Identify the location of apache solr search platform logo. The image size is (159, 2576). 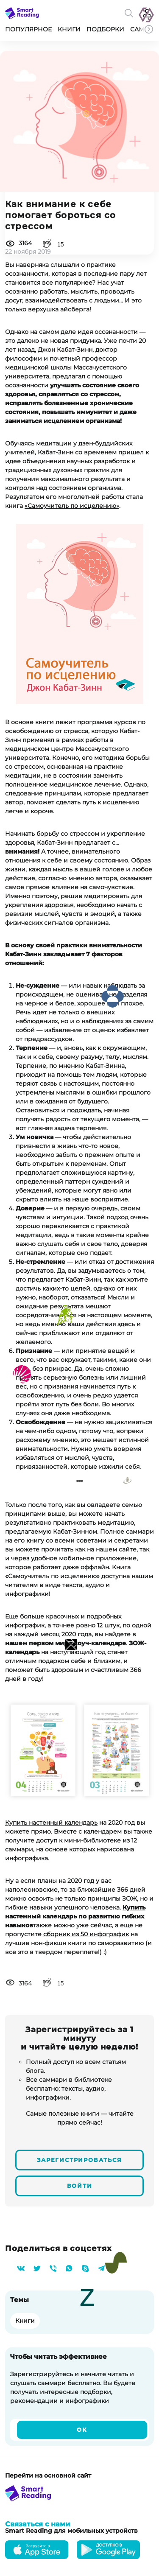
(22, 1374).